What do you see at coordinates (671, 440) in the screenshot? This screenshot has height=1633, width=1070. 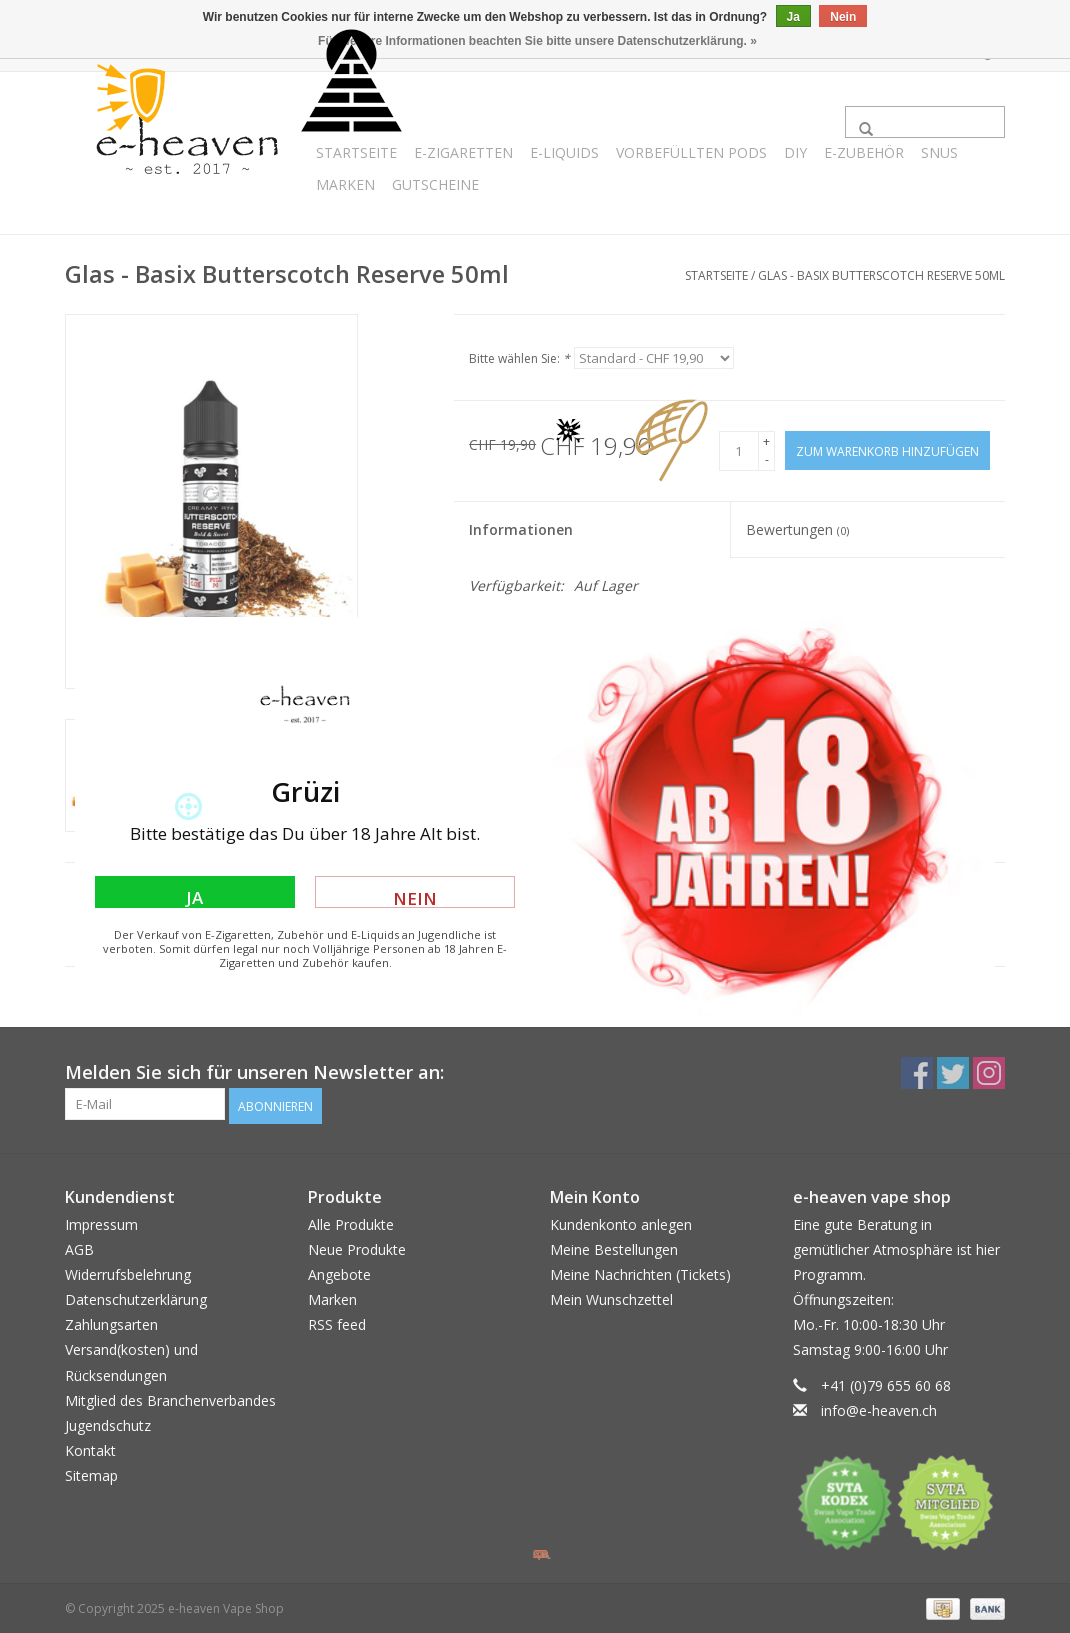 I see `catch bugs or insects in a game` at bounding box center [671, 440].